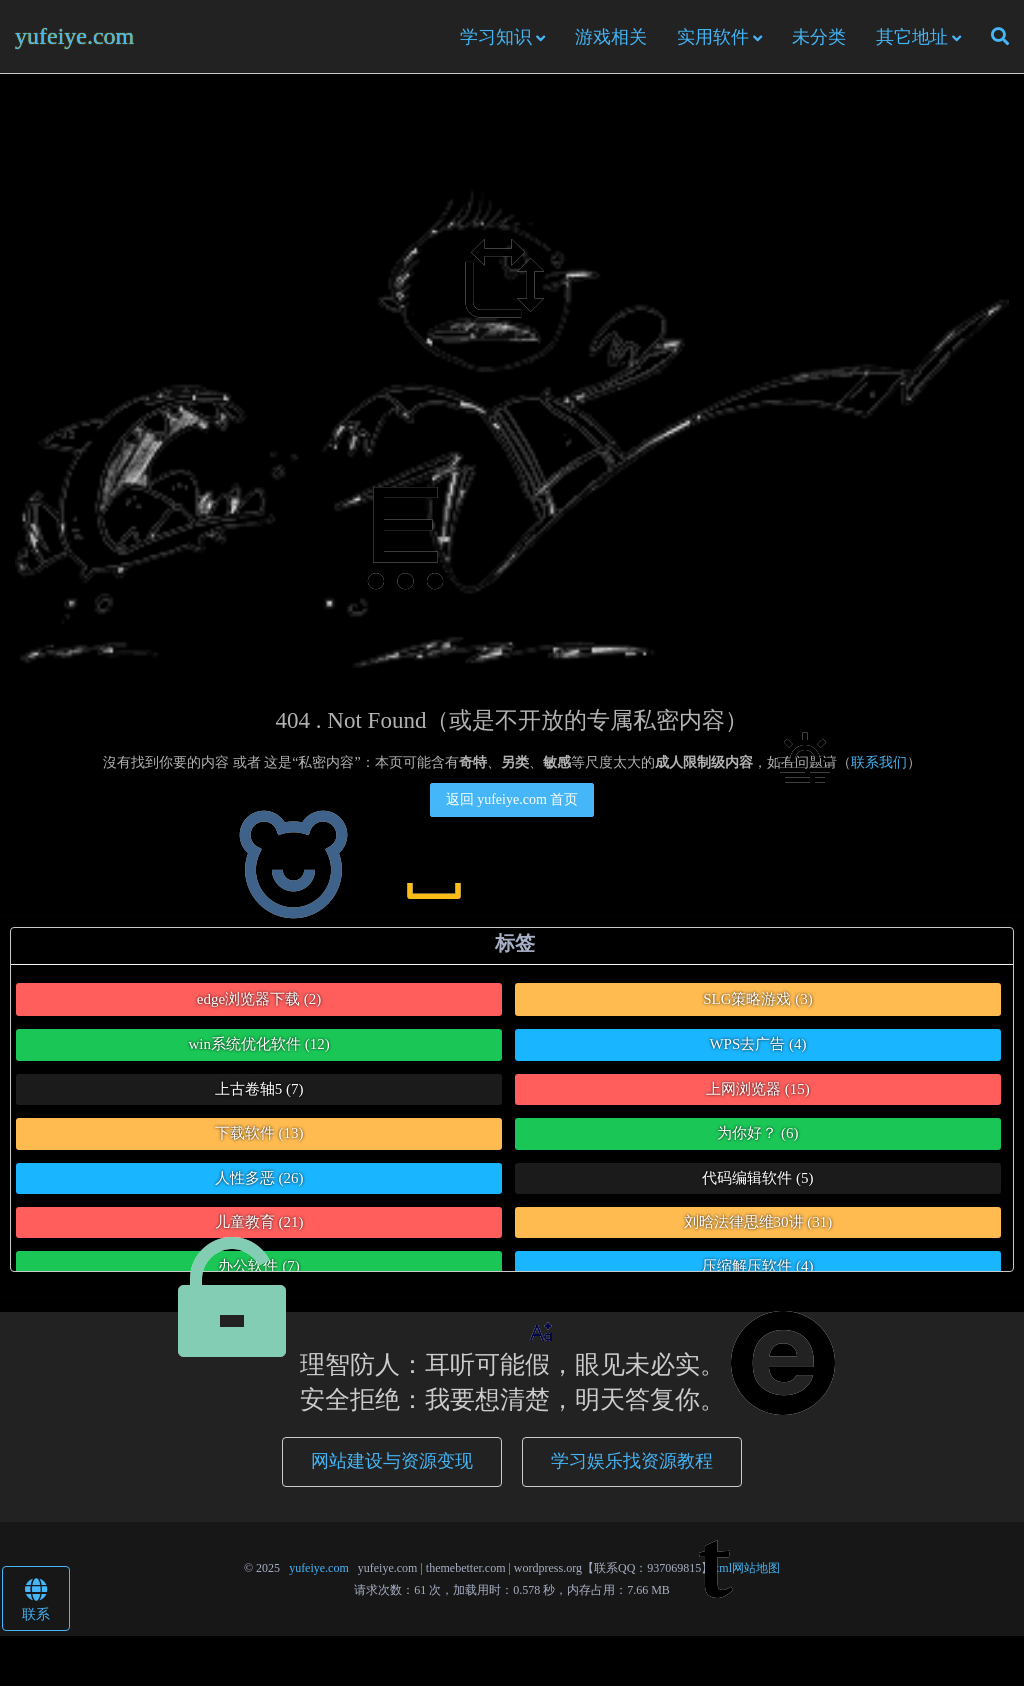  What do you see at coordinates (805, 760) in the screenshot?
I see `indicates hazy weather conditions` at bounding box center [805, 760].